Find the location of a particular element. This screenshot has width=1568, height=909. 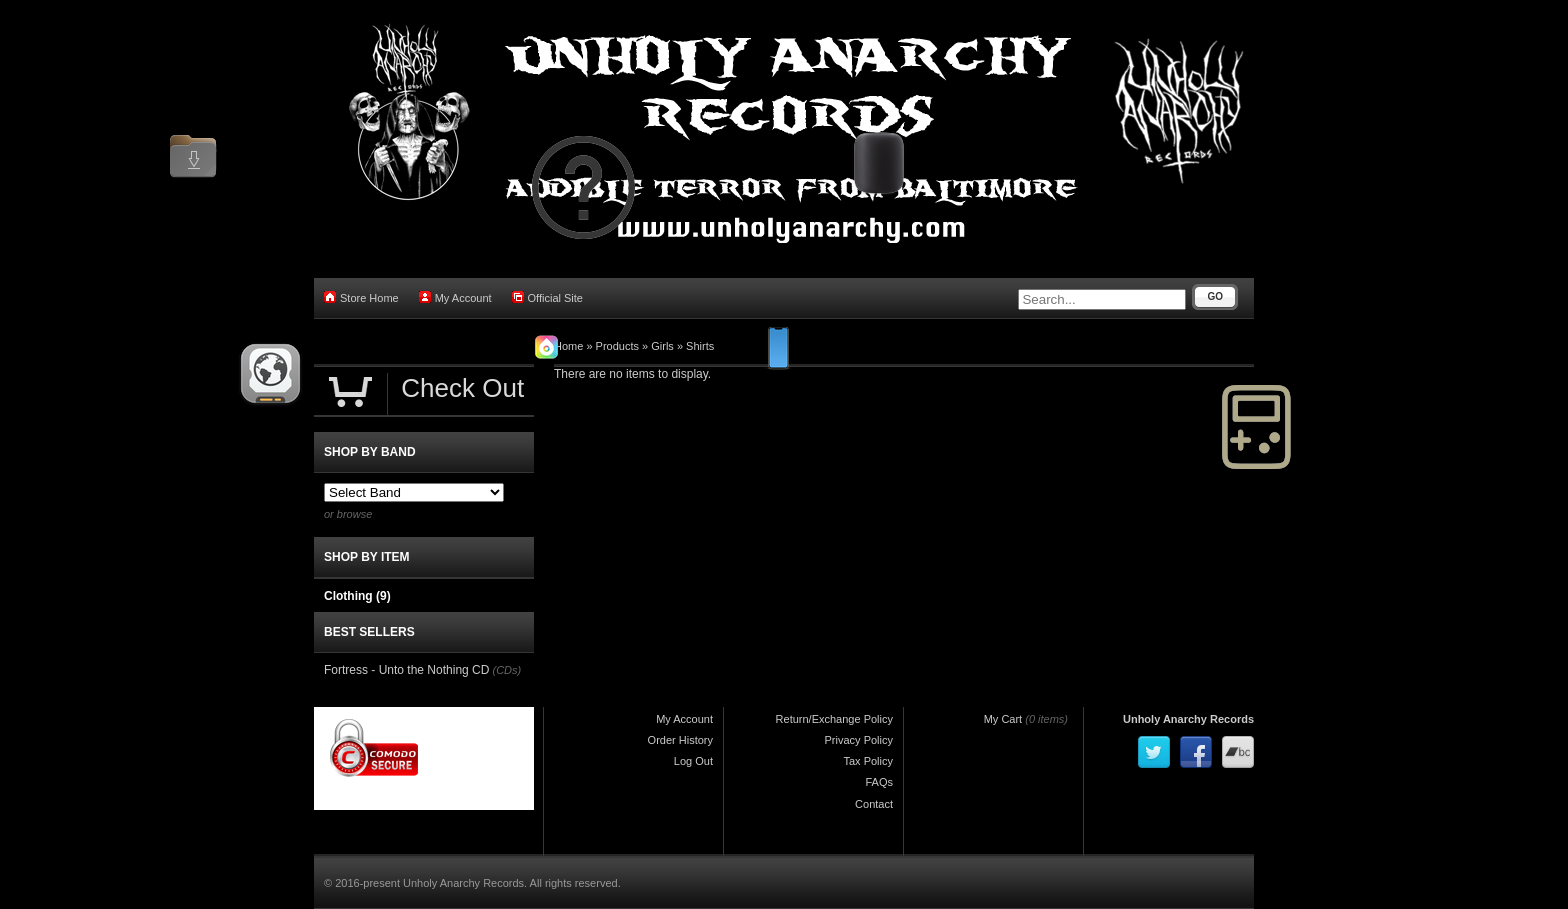

open the games app is located at coordinates (1259, 427).